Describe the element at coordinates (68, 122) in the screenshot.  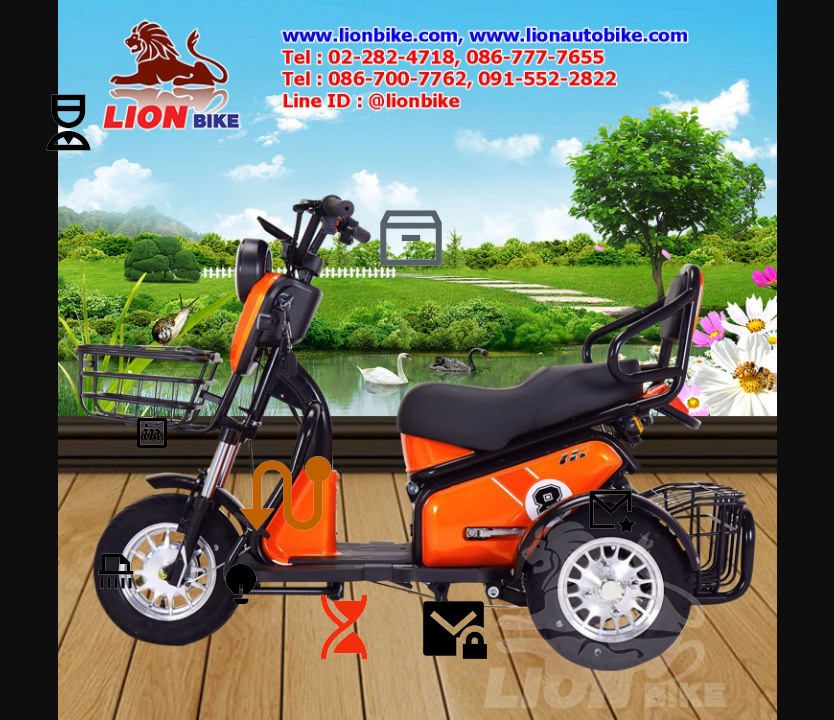
I see `access nursing or medical staff information` at that location.